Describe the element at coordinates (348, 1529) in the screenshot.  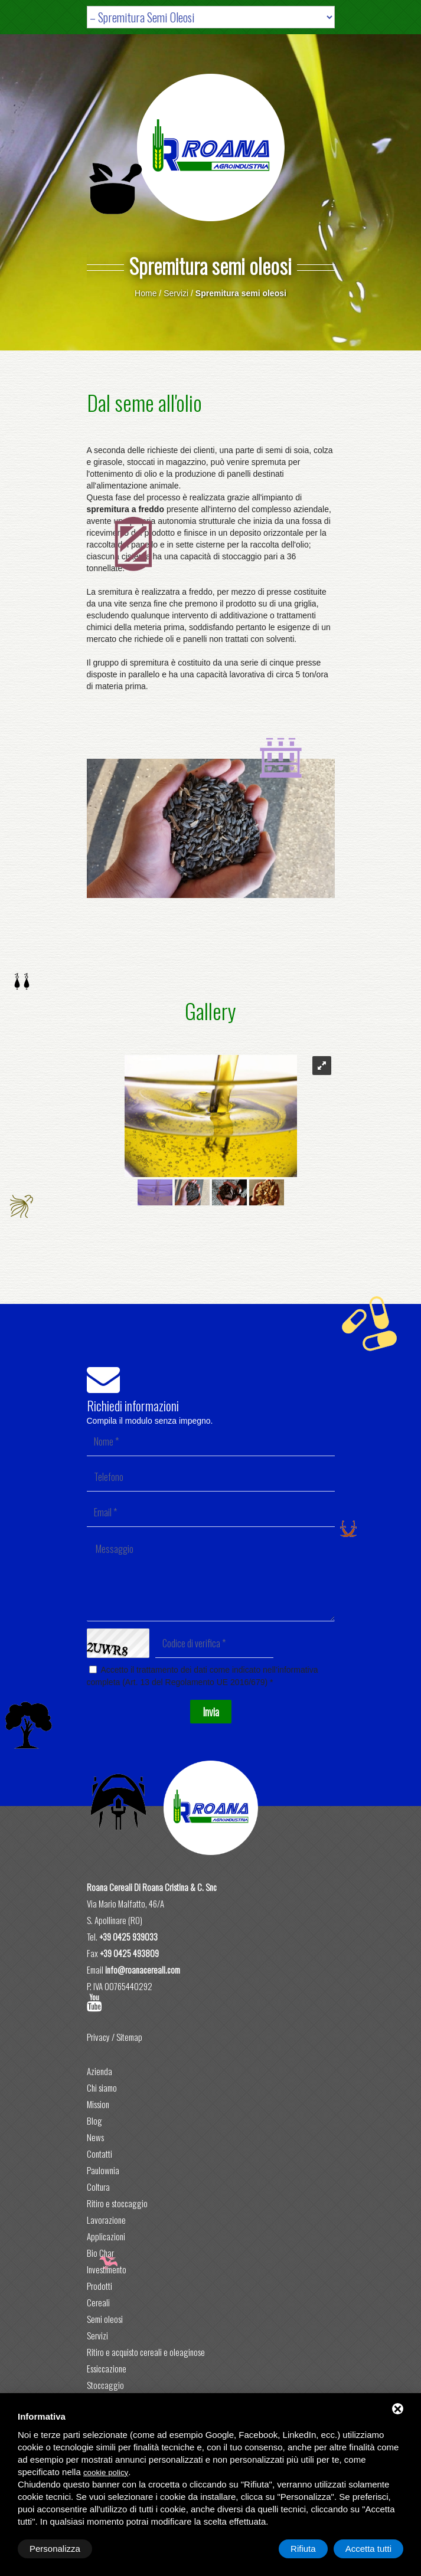
I see `activate whirlwind or spinning attack ability` at that location.